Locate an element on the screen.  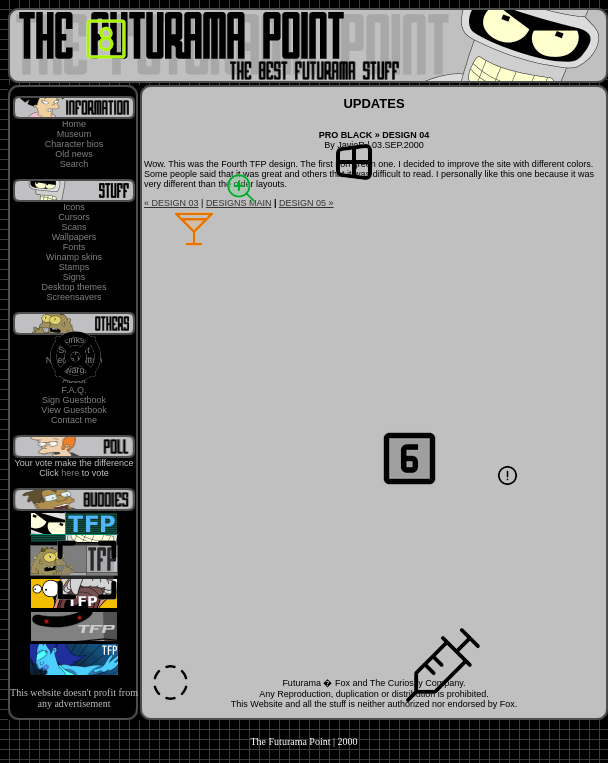
indicates a warning or alert status is located at coordinates (507, 475).